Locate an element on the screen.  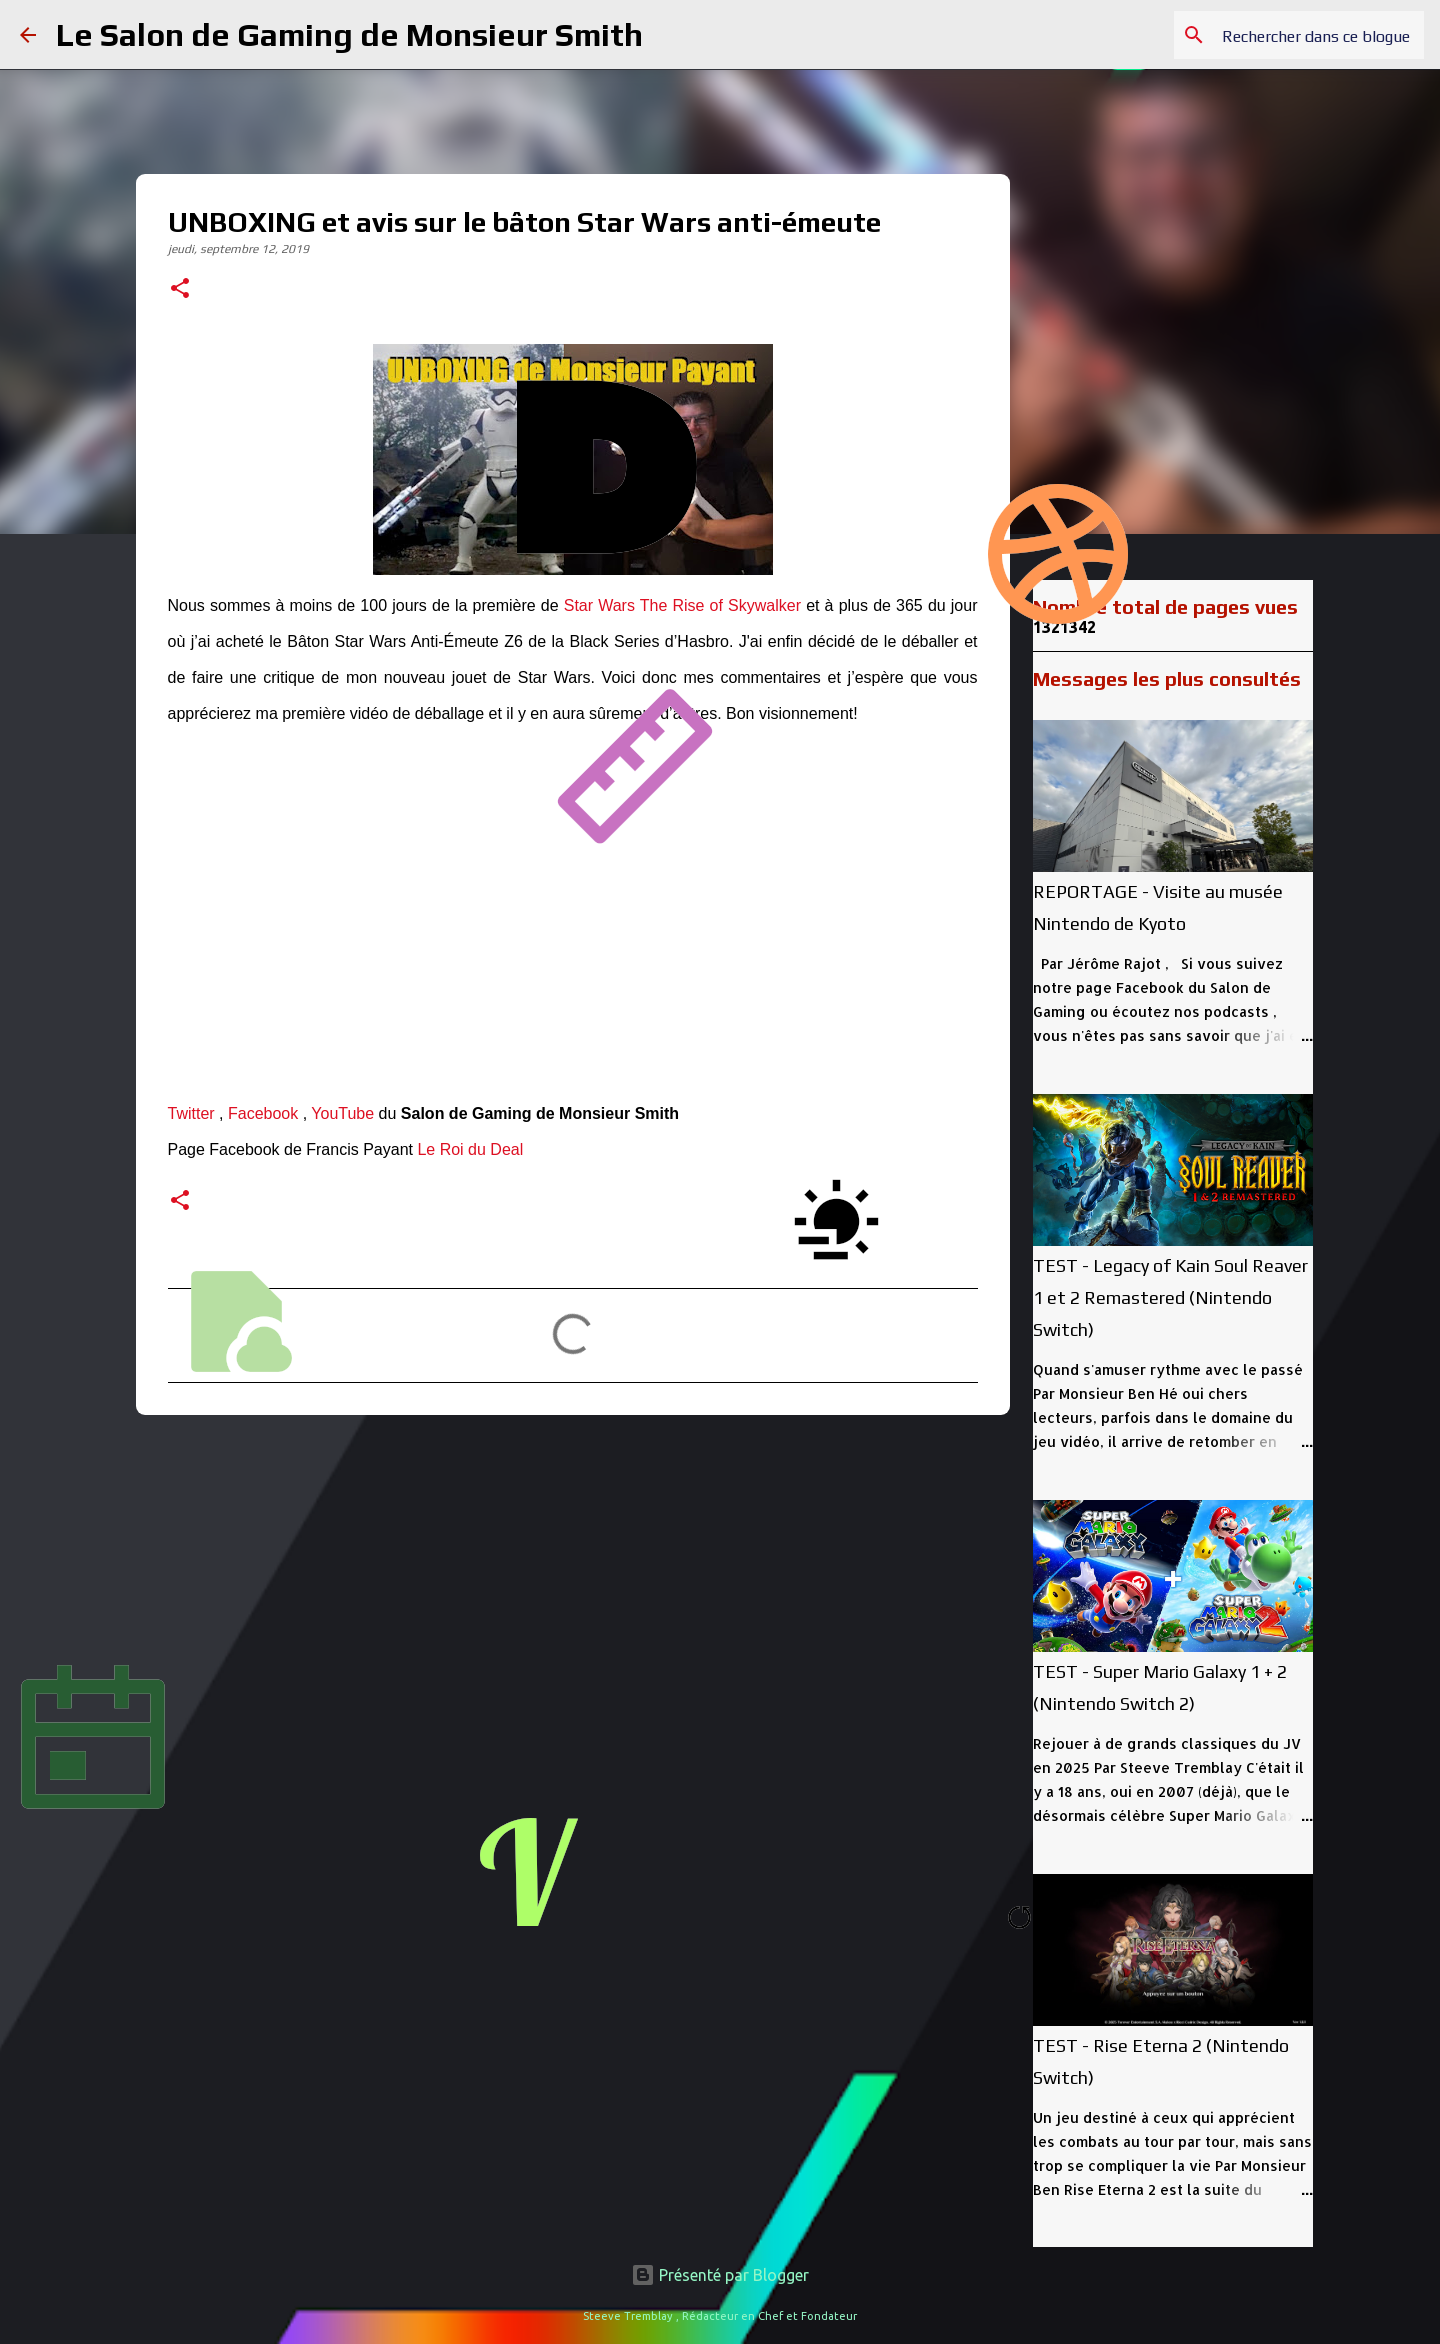
indicates foggy or hazy weather conditions is located at coordinates (836, 1221).